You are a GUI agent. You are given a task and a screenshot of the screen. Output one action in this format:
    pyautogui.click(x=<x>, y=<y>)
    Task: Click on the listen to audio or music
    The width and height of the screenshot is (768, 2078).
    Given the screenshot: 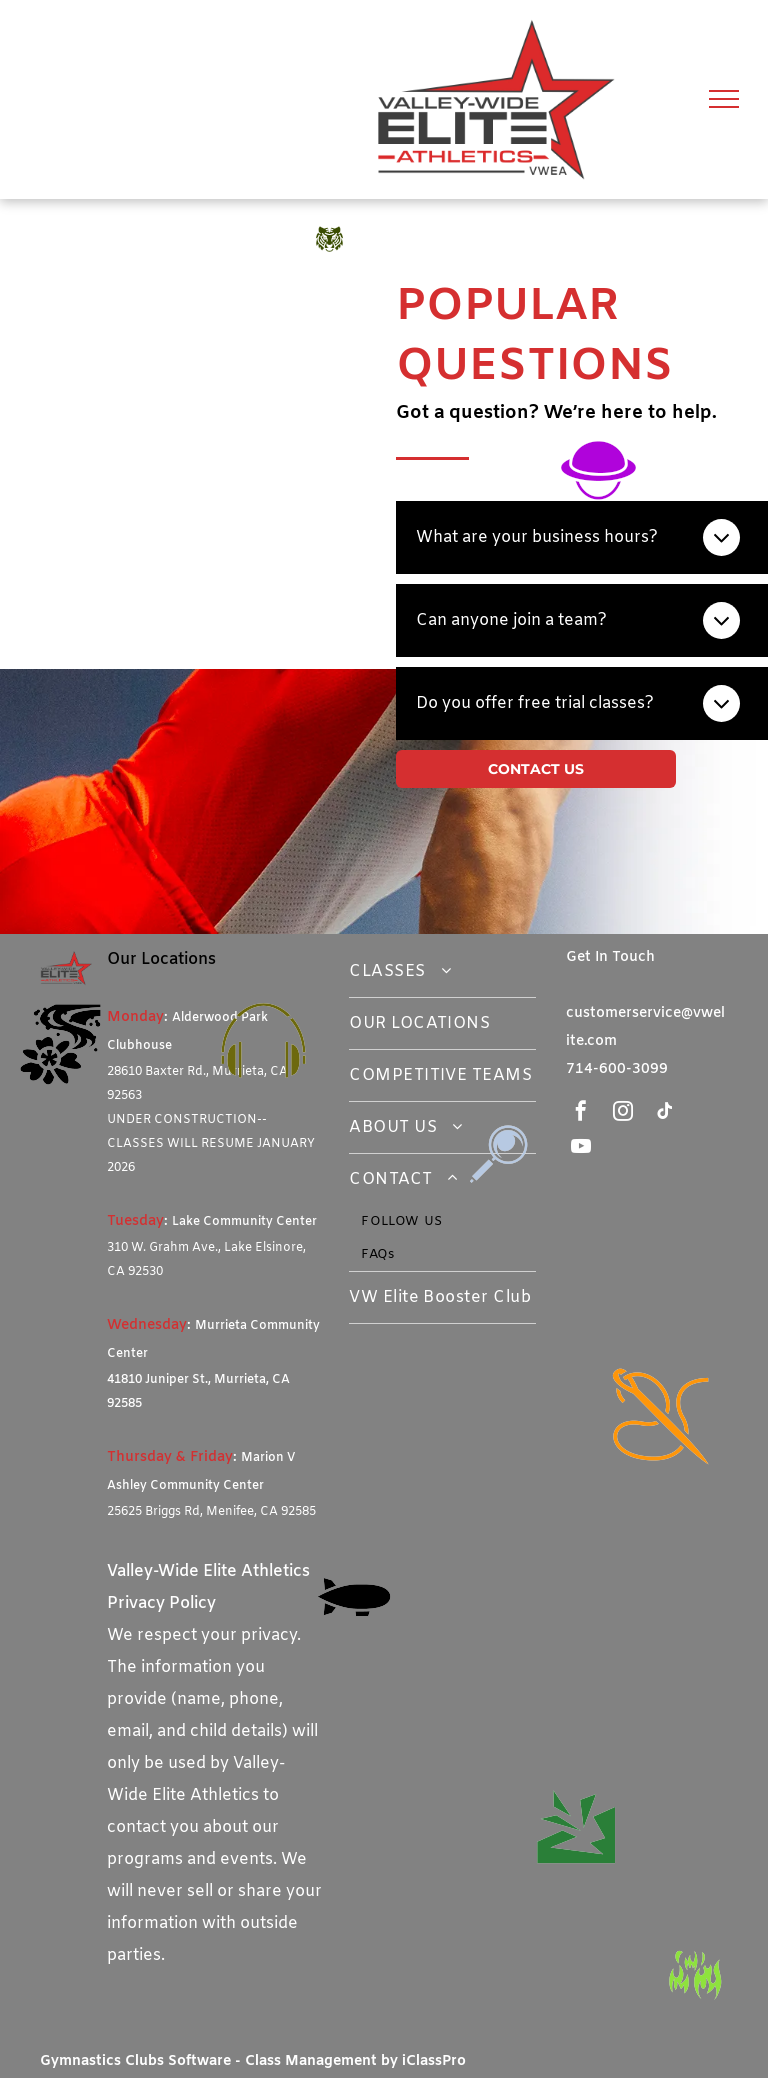 What is the action you would take?
    pyautogui.click(x=263, y=1040)
    